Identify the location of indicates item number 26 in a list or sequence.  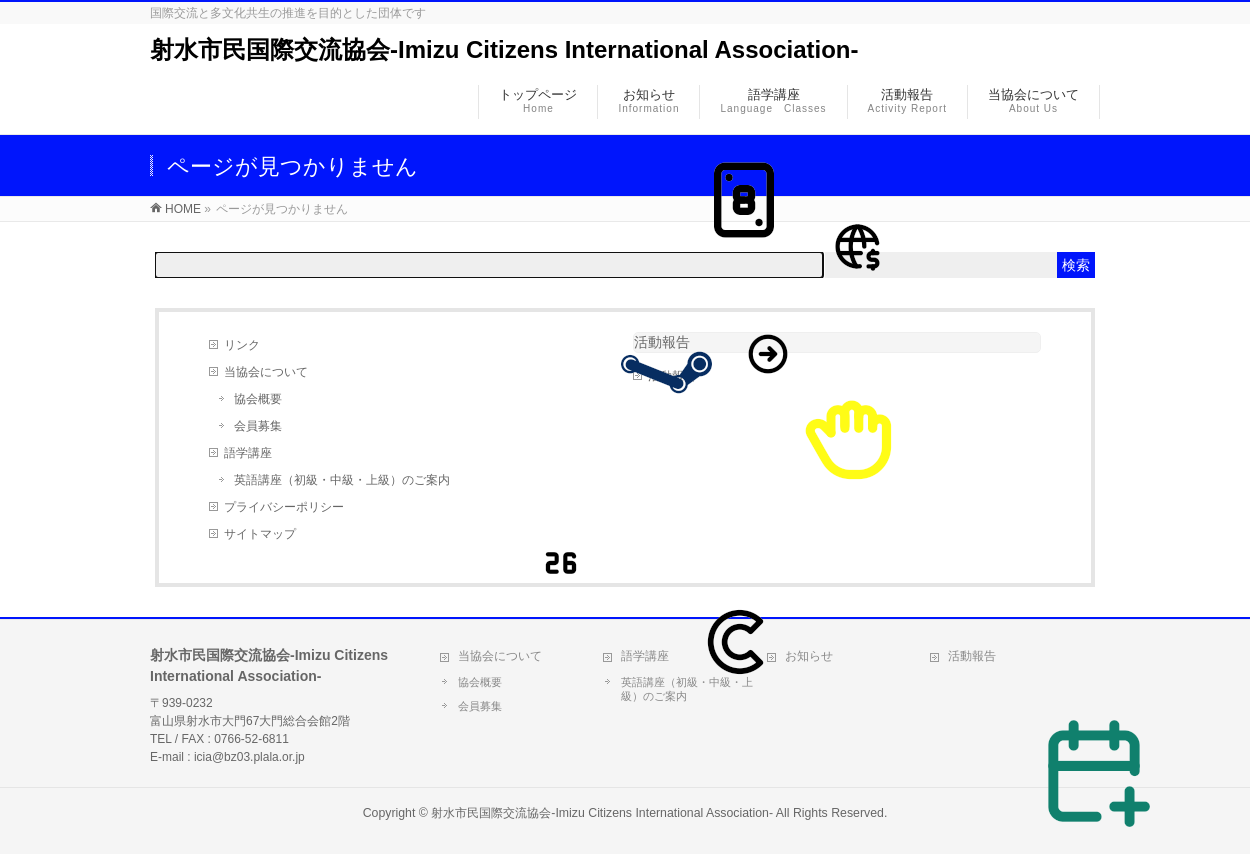
(561, 563).